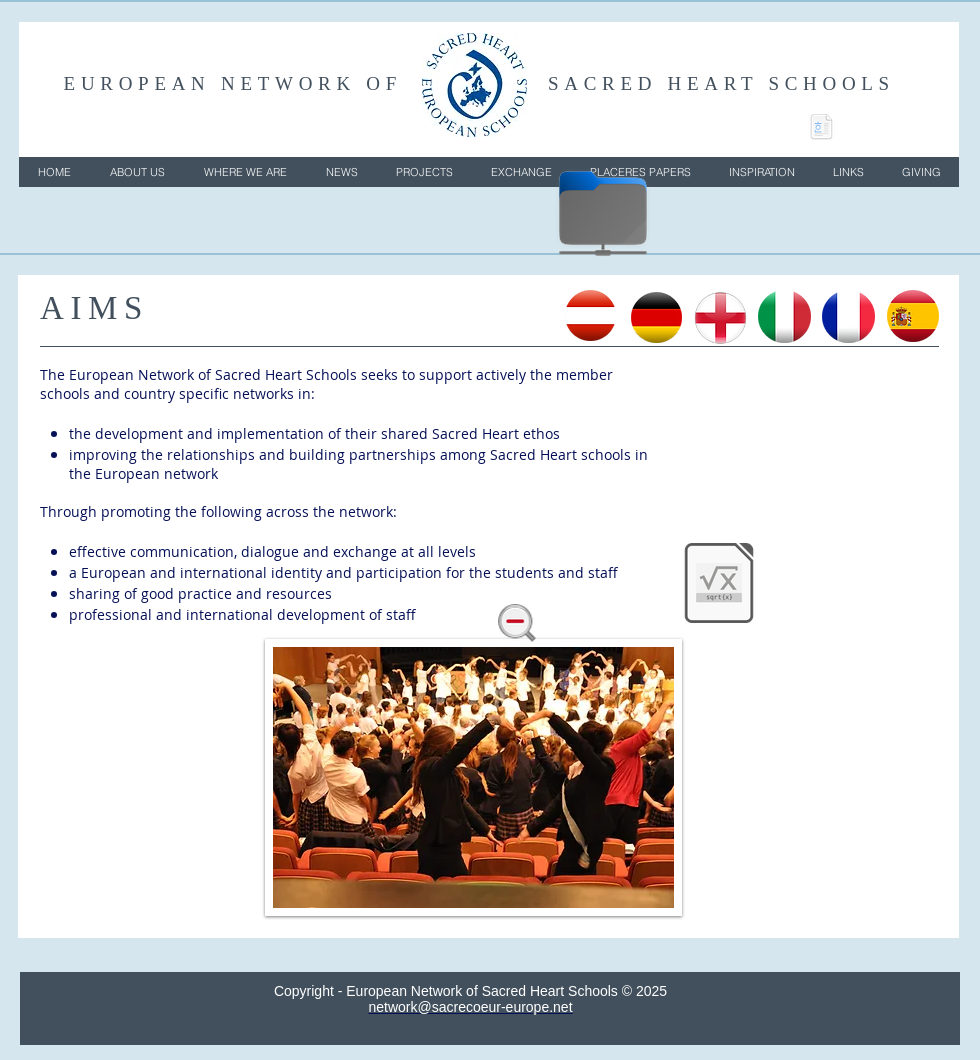 The image size is (980, 1060). Describe the element at coordinates (517, 623) in the screenshot. I see `zoom out of the current view` at that location.